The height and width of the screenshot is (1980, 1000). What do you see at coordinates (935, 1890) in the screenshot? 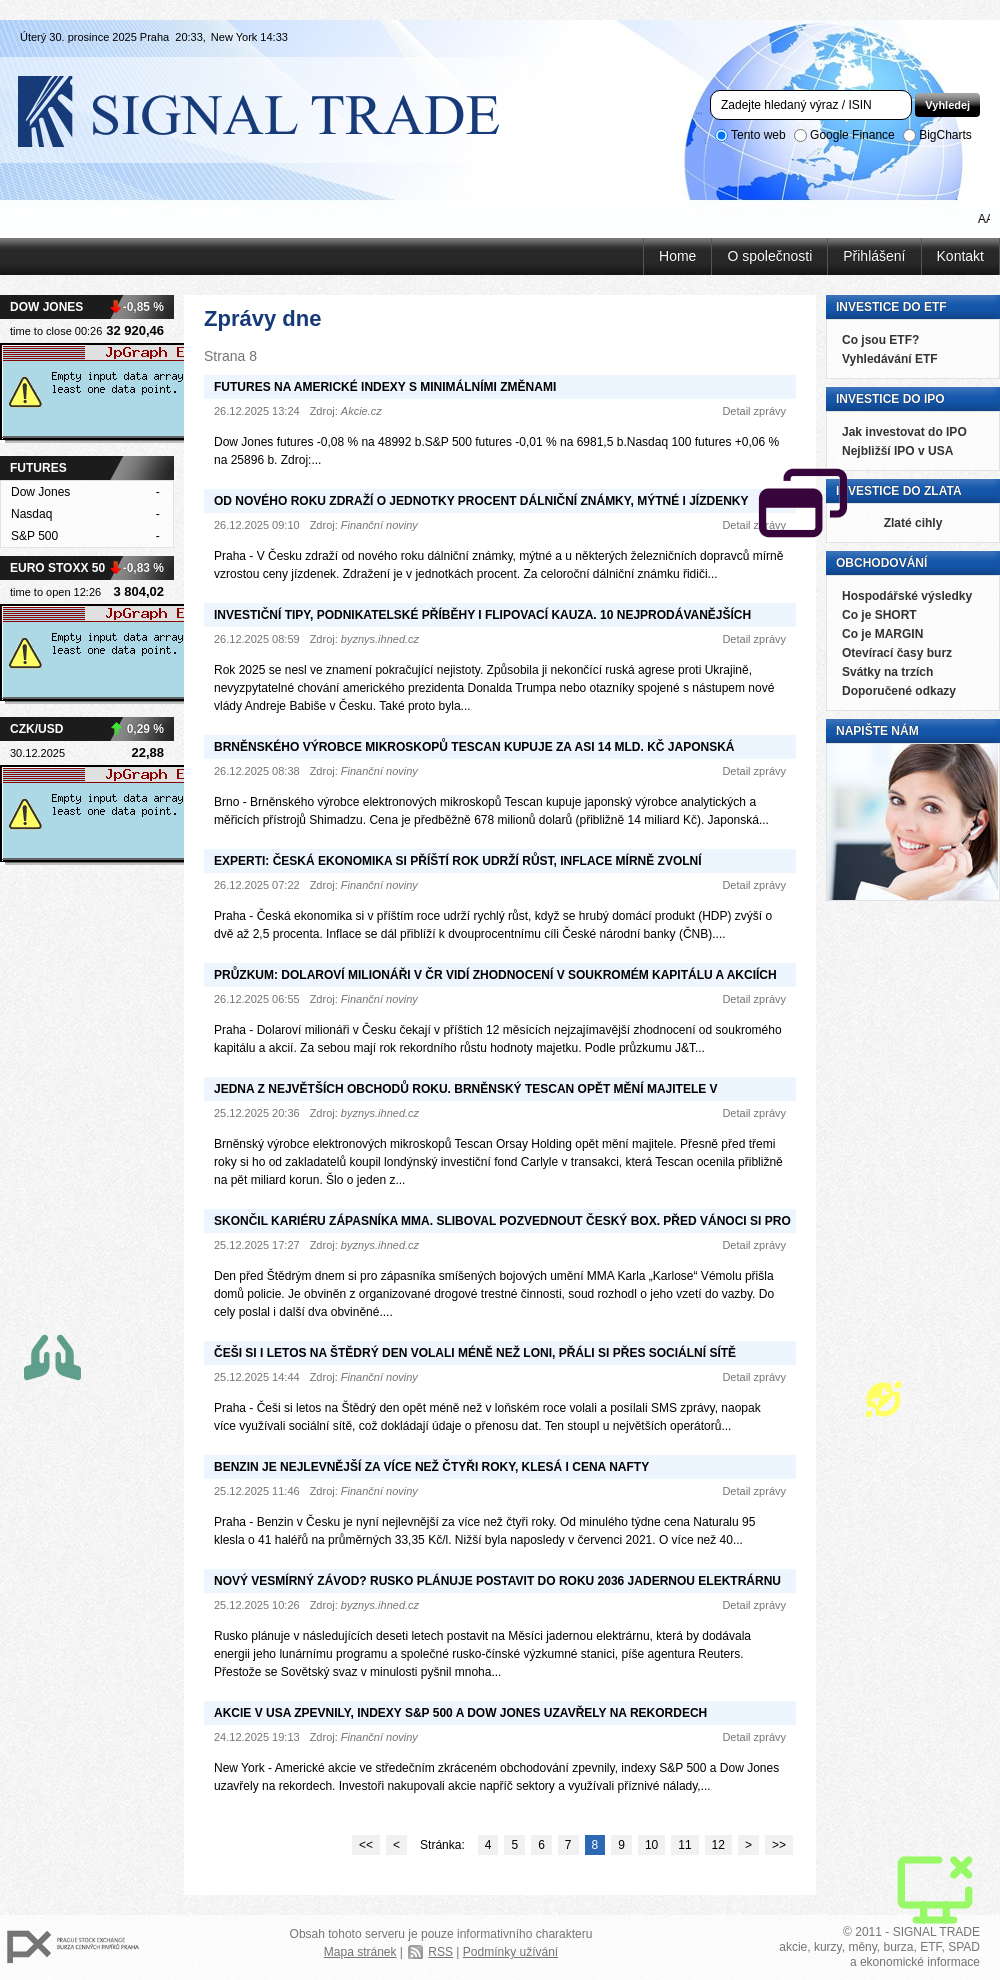
I see `stop sharing your screen` at bounding box center [935, 1890].